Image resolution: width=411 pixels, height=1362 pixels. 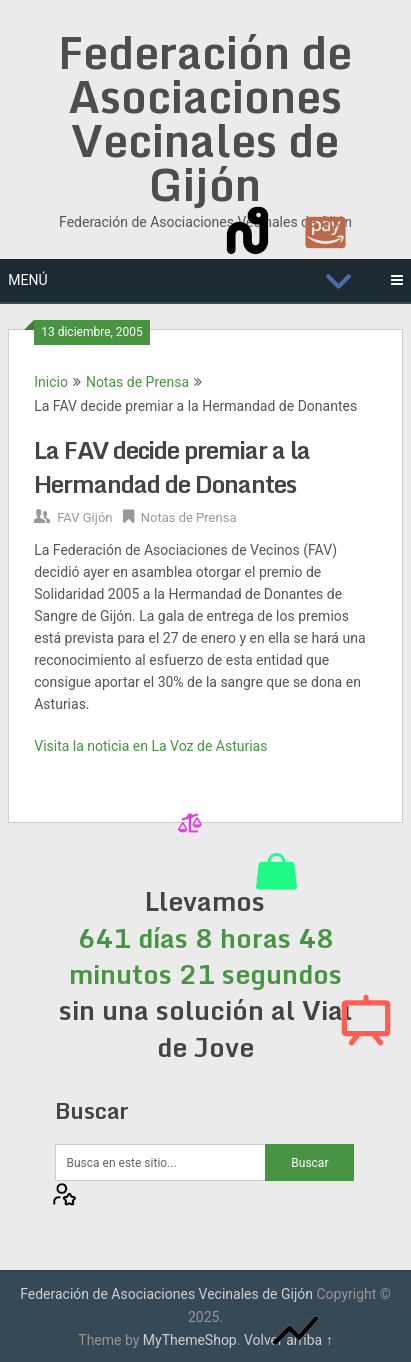 I want to click on indicates malware or security threat detected, so click(x=247, y=230).